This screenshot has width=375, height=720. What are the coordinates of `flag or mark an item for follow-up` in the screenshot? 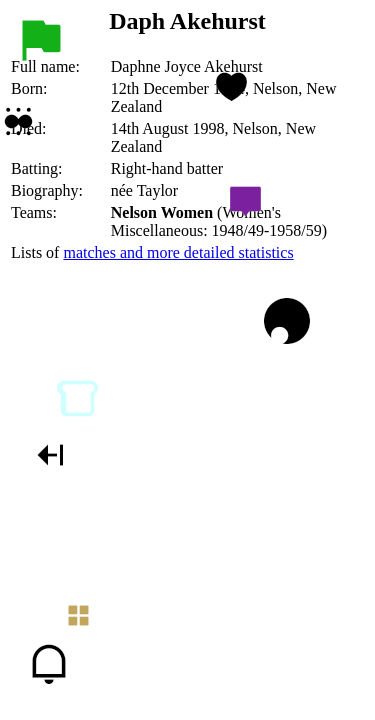 It's located at (41, 39).